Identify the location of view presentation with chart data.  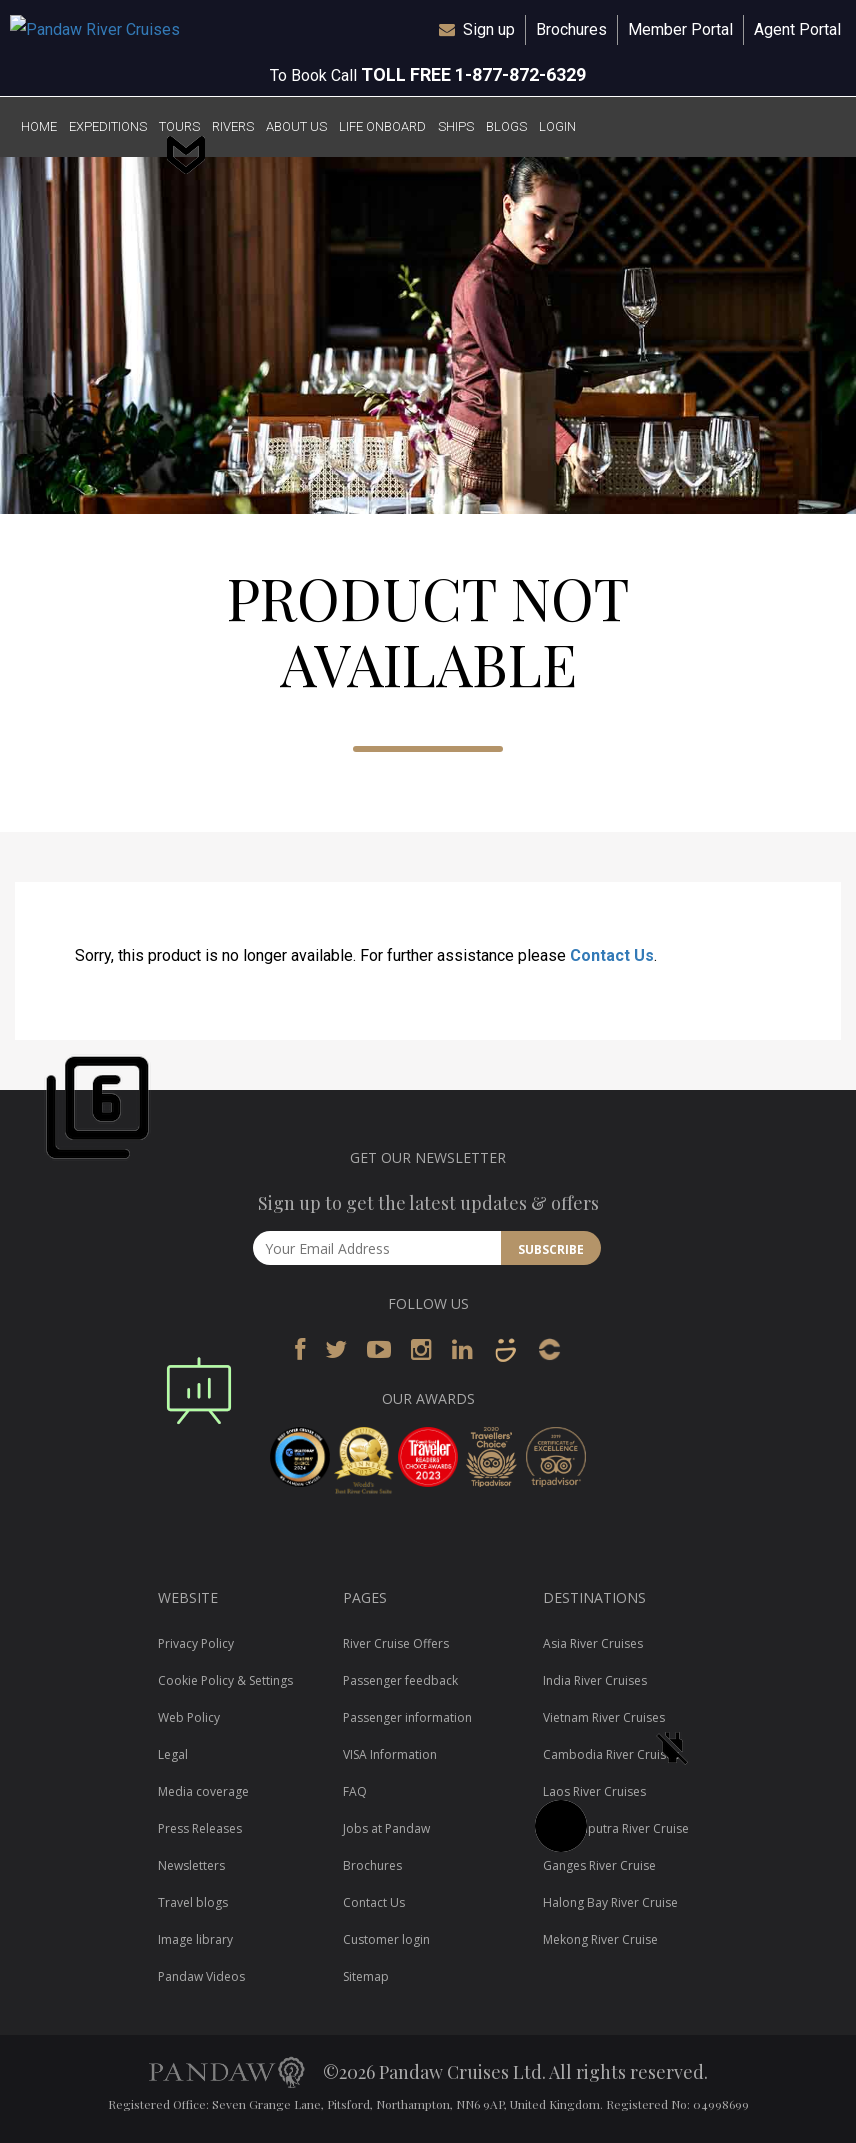
(199, 1392).